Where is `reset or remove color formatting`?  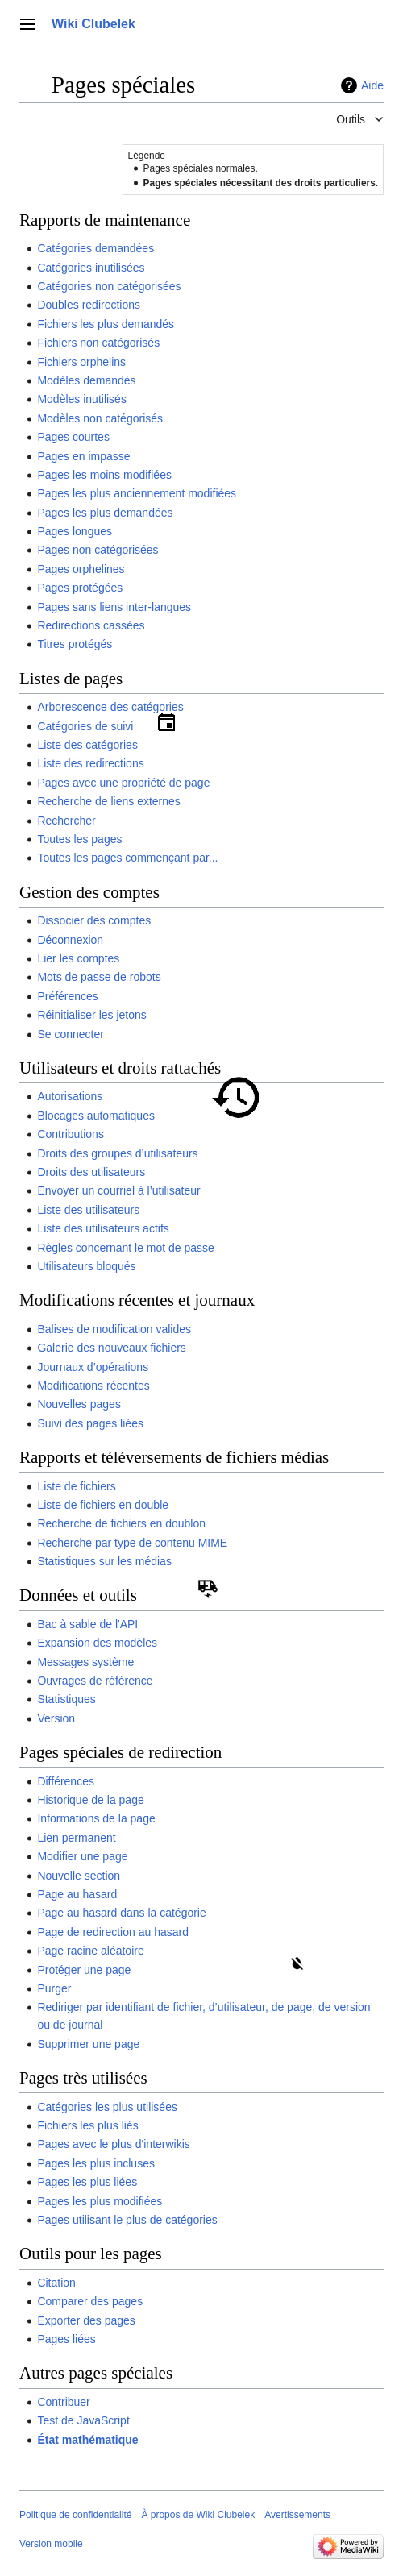 reset or remove color formatting is located at coordinates (297, 1963).